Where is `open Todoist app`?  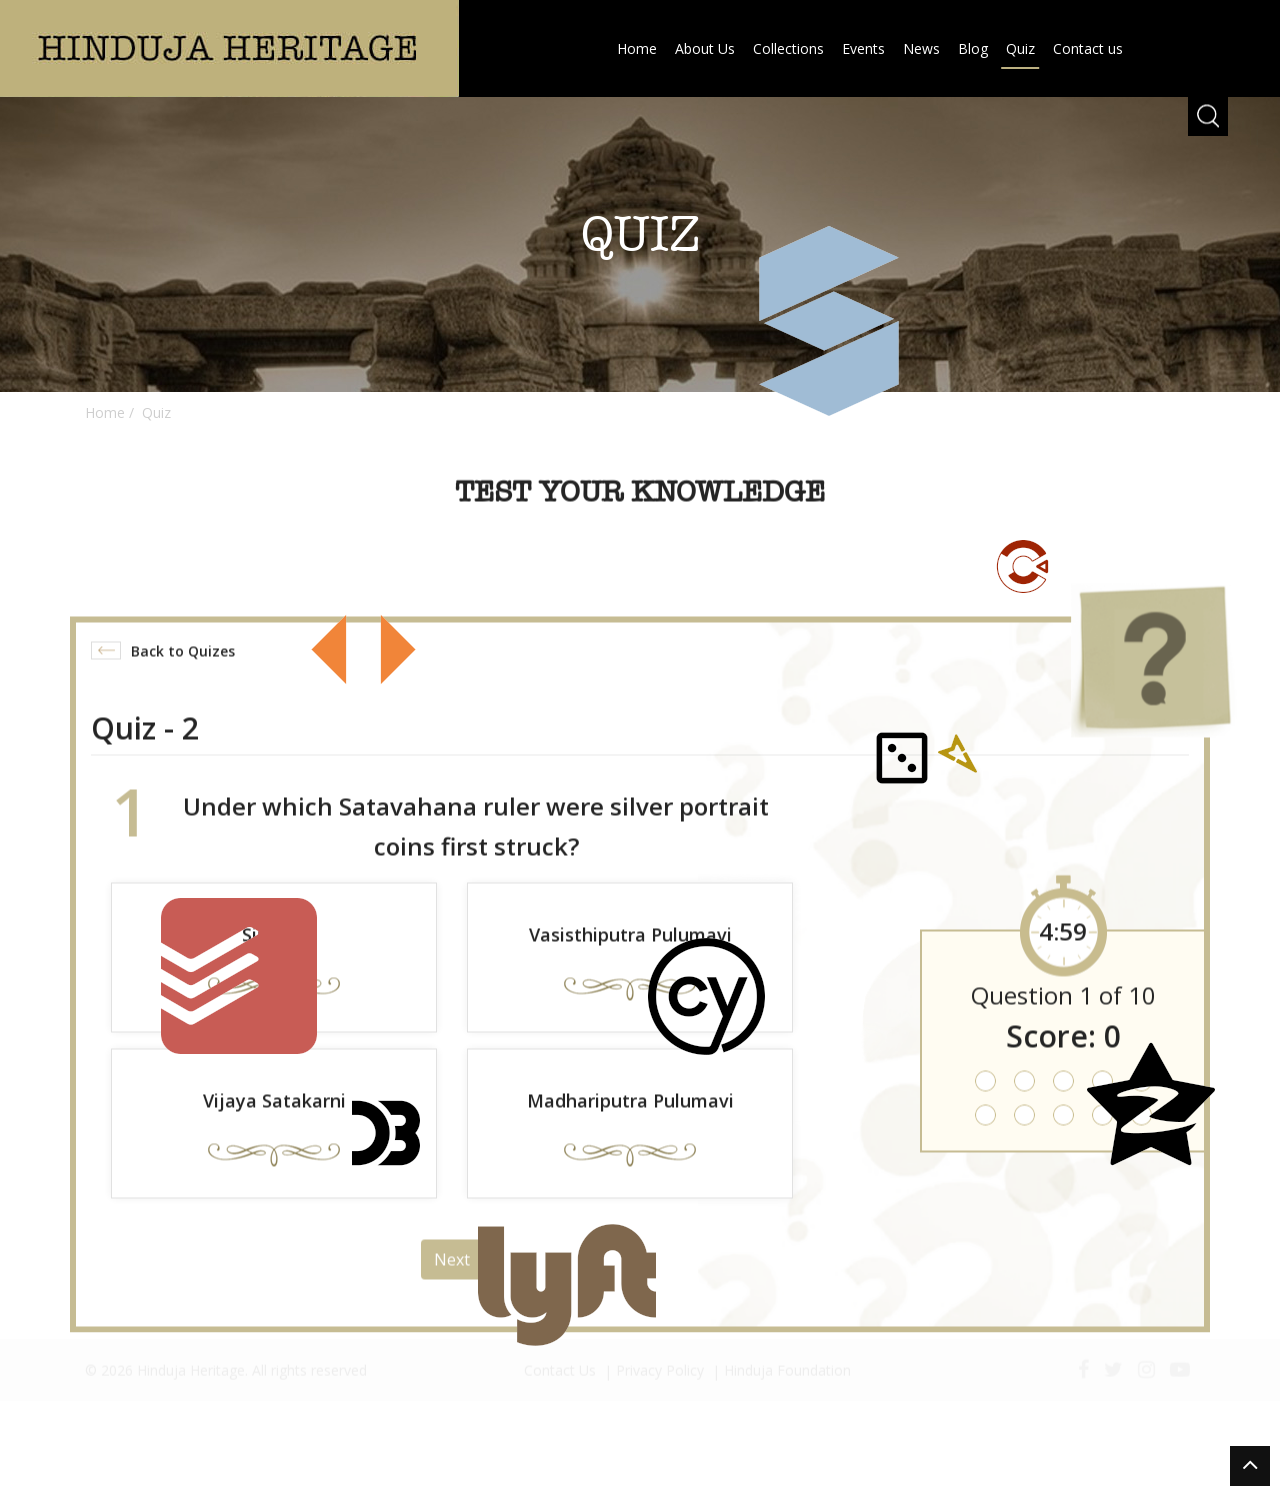 open Todoist app is located at coordinates (239, 976).